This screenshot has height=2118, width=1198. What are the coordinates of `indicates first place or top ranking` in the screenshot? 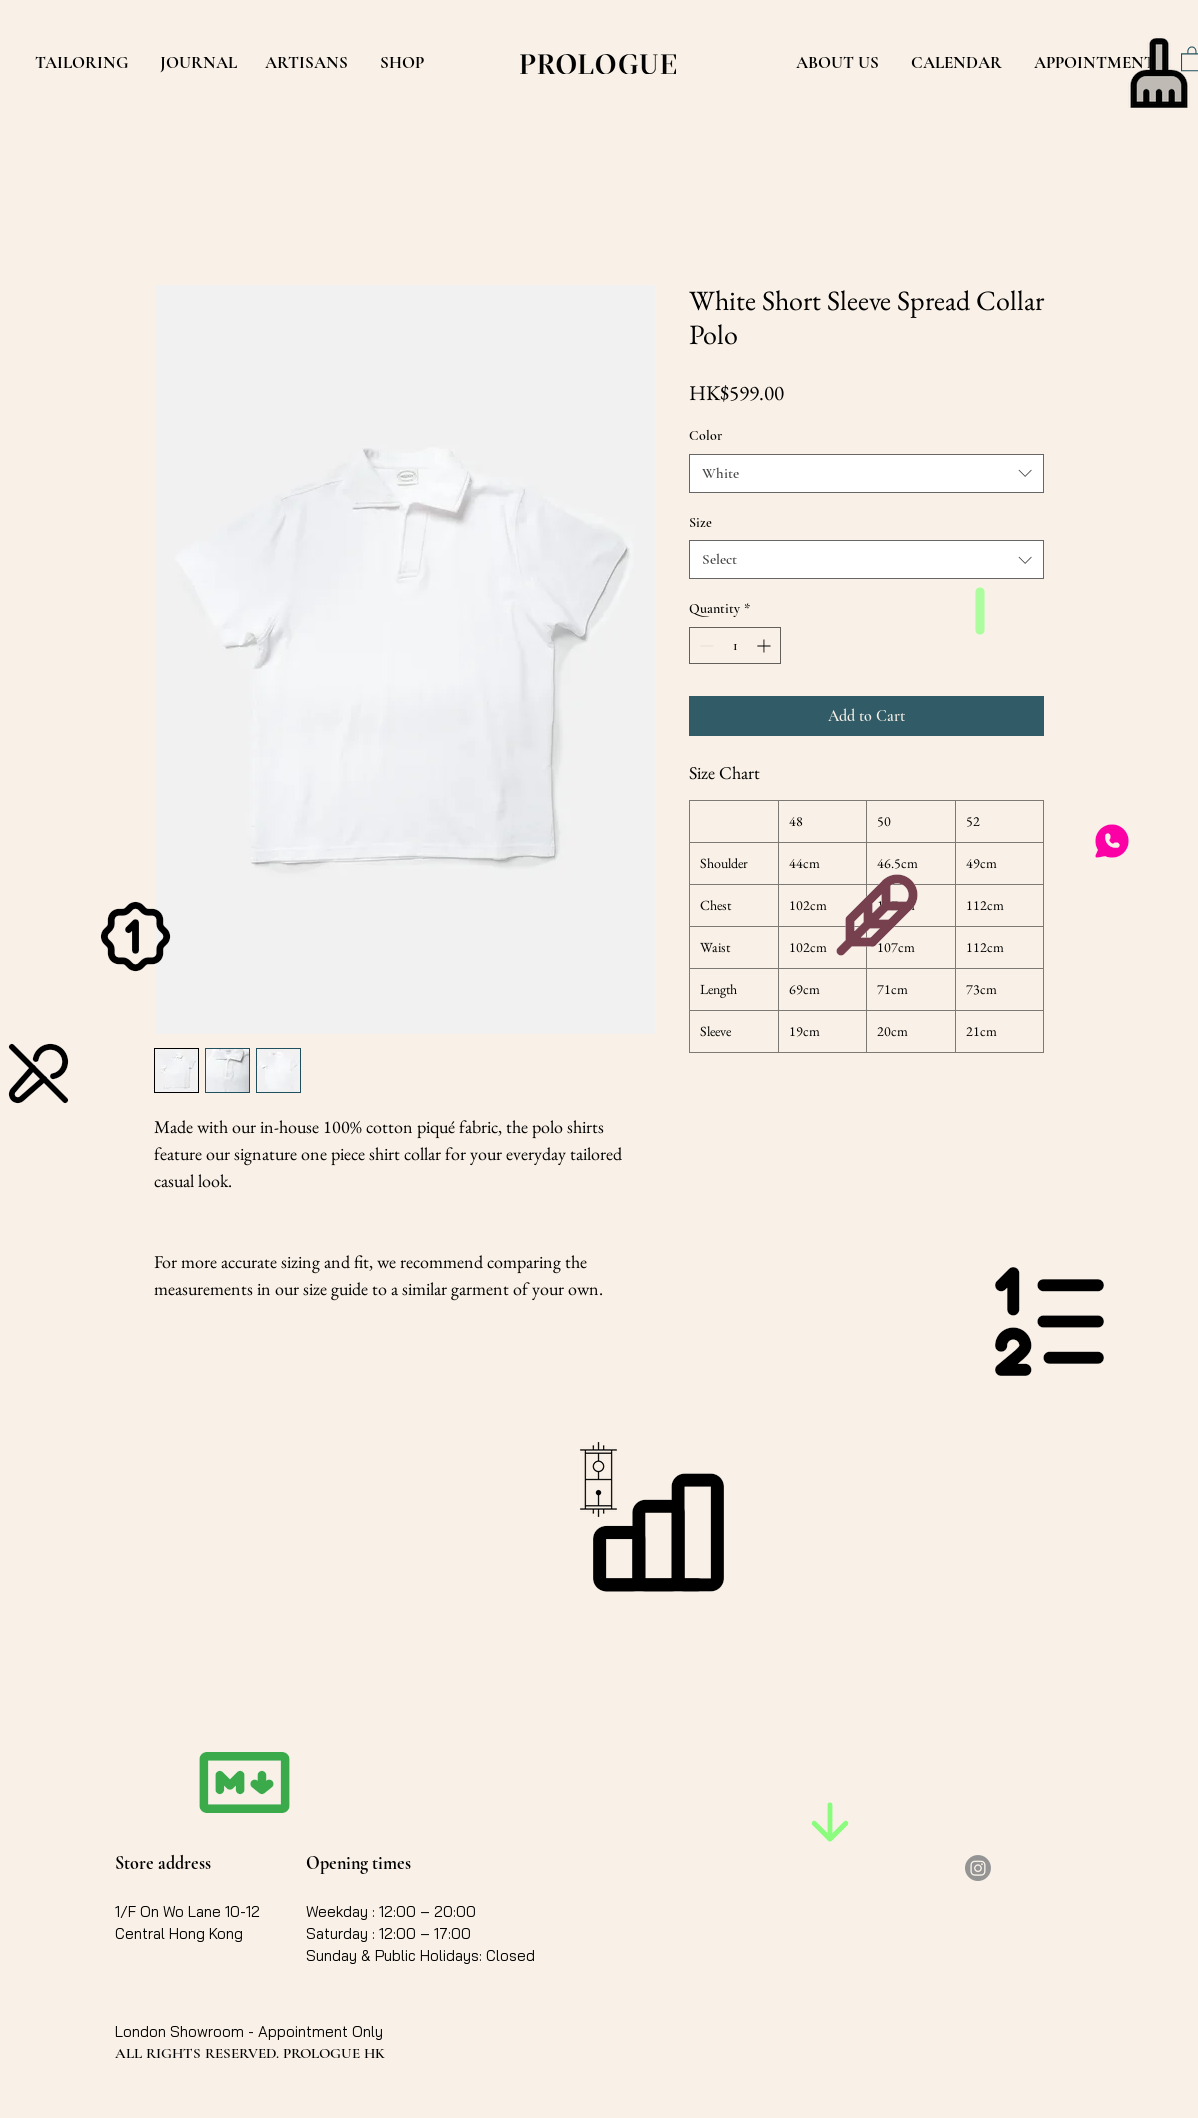 It's located at (135, 936).